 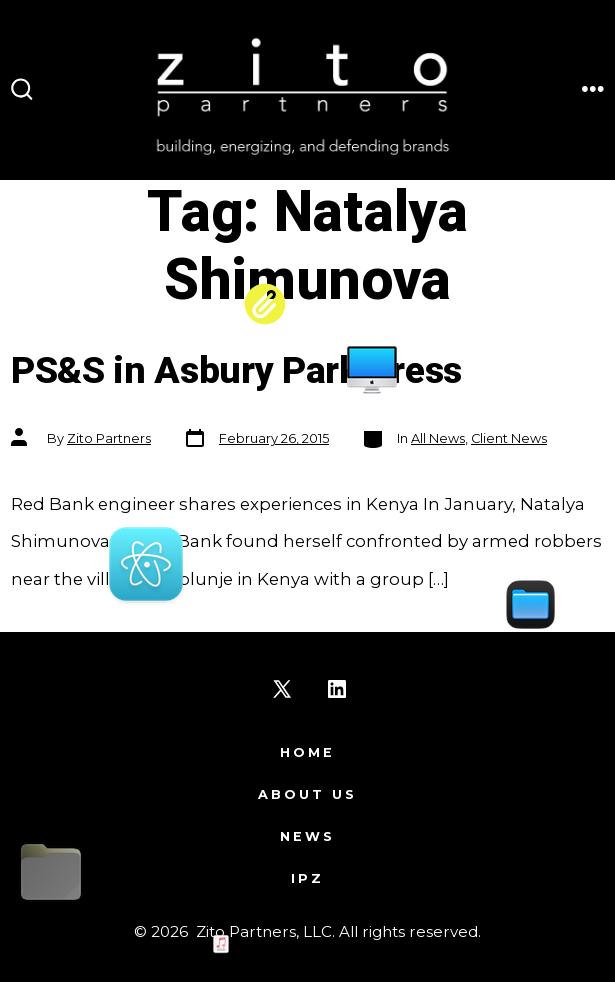 I want to click on attach a file to your message, so click(x=265, y=304).